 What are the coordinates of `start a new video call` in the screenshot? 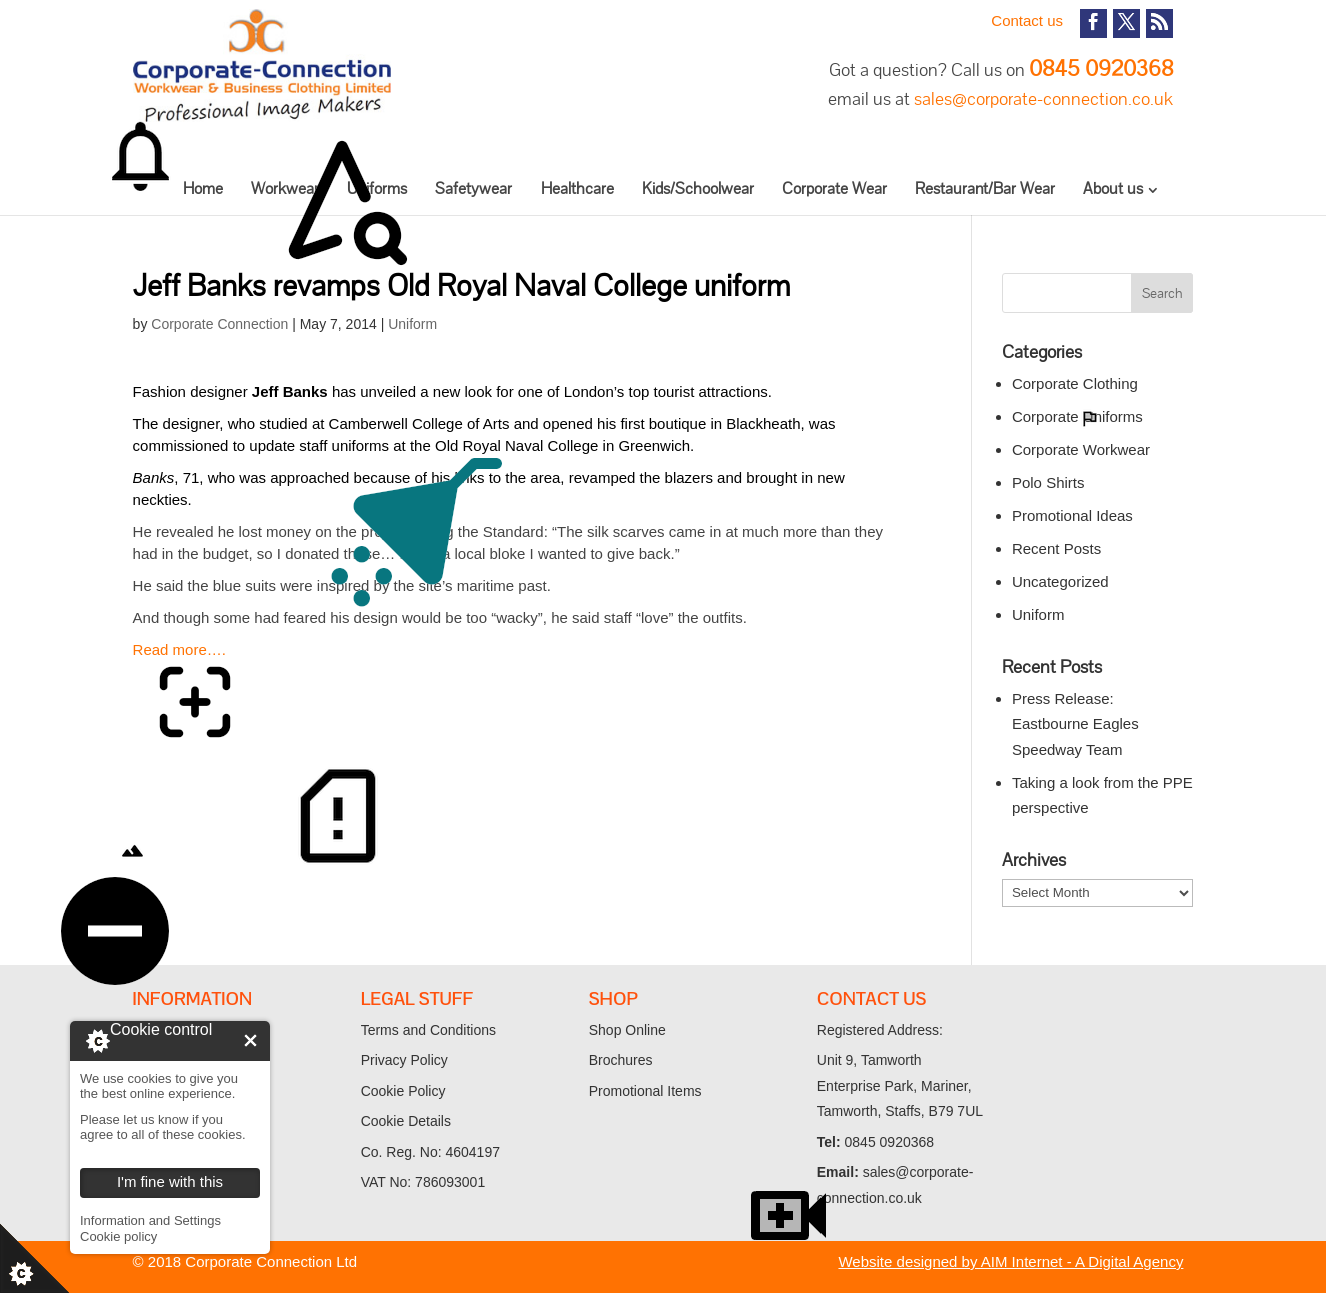 It's located at (788, 1215).